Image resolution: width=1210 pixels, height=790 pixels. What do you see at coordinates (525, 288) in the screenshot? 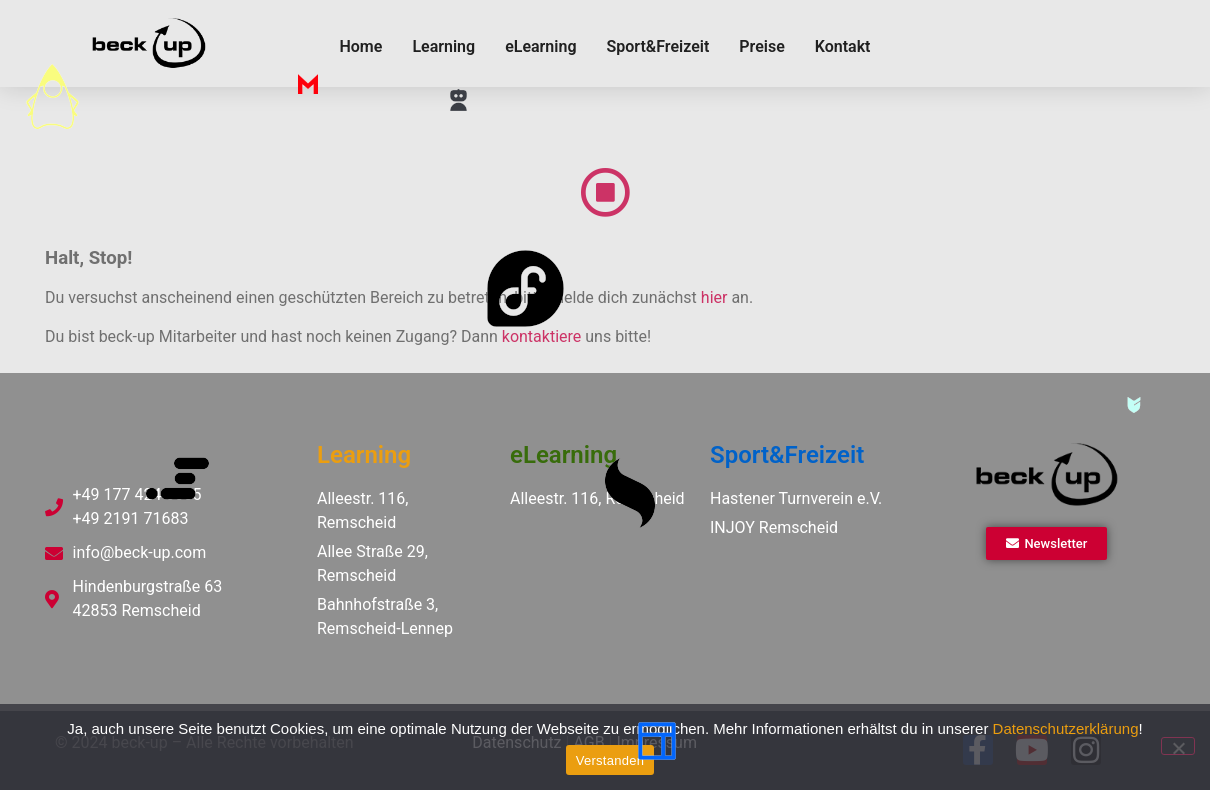
I see `Fedora Linux logo` at bounding box center [525, 288].